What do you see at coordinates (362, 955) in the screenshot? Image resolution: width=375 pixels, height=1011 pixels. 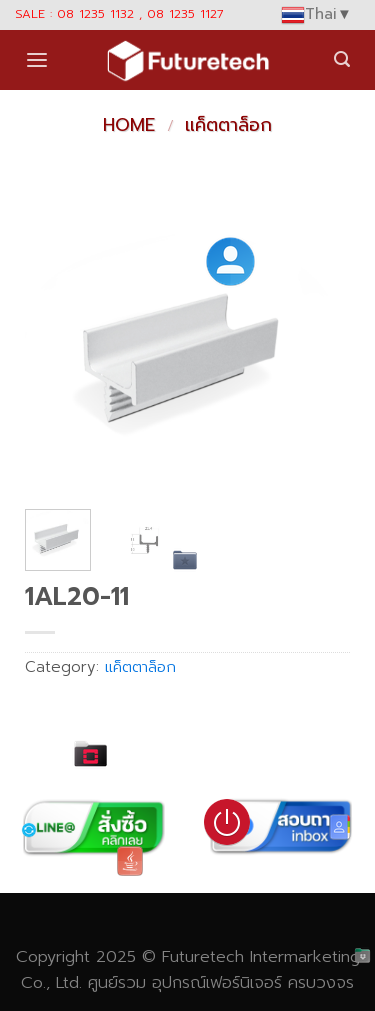 I see `open your Dropbox synced folder` at bounding box center [362, 955].